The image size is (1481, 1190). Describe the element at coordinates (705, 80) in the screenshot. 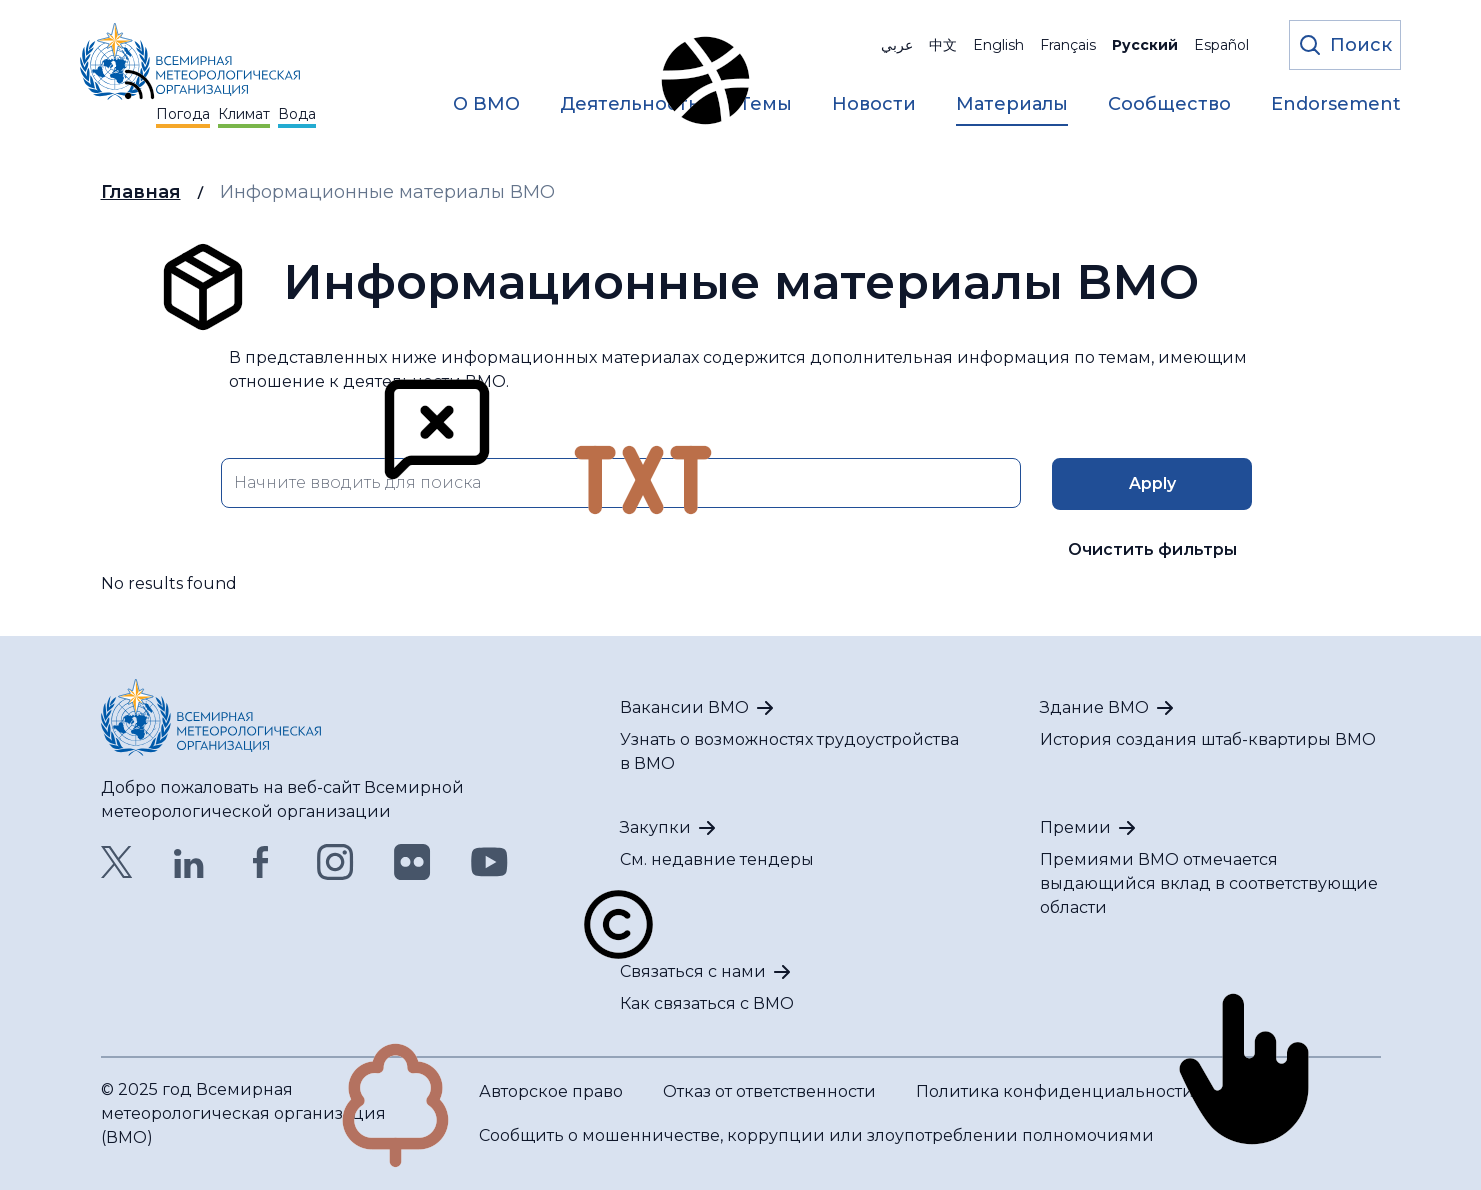

I see `visit dribbble profile or portfolio` at that location.